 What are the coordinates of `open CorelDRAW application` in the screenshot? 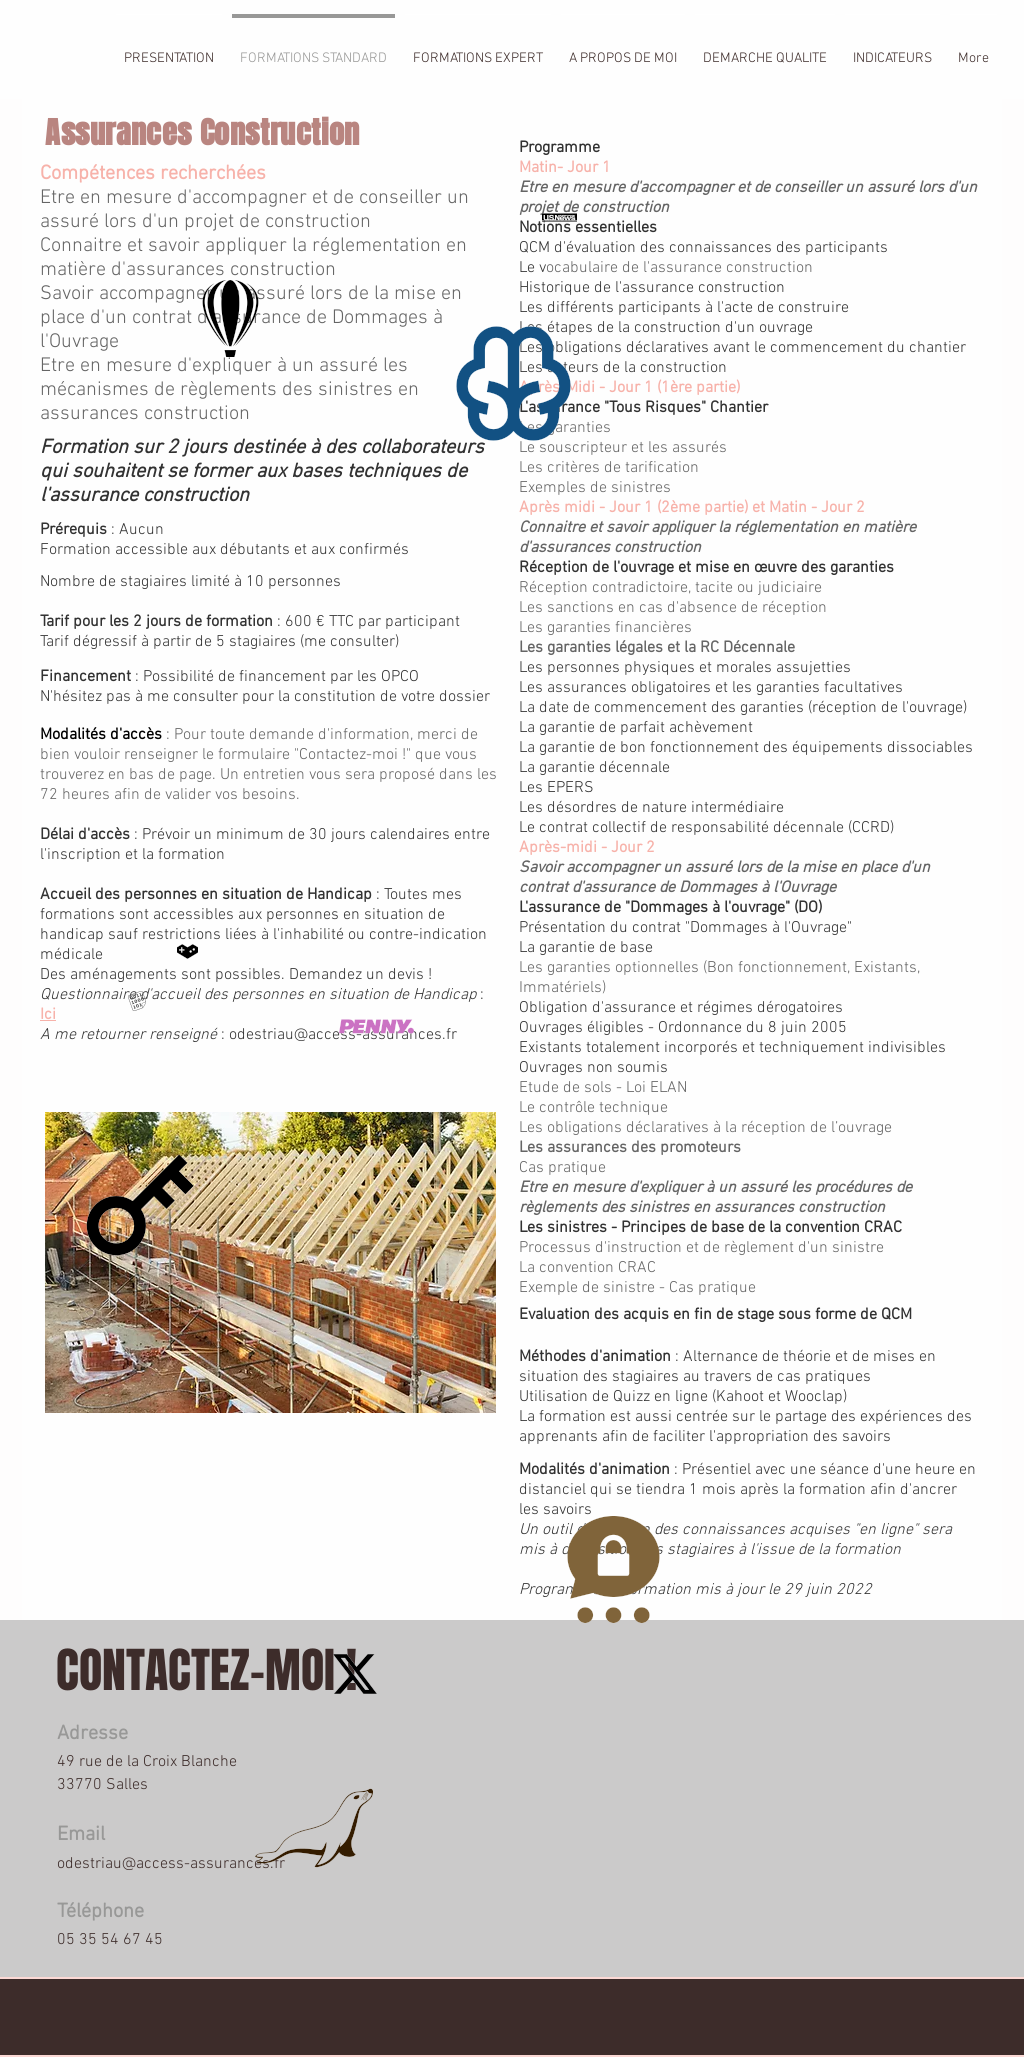 It's located at (230, 318).